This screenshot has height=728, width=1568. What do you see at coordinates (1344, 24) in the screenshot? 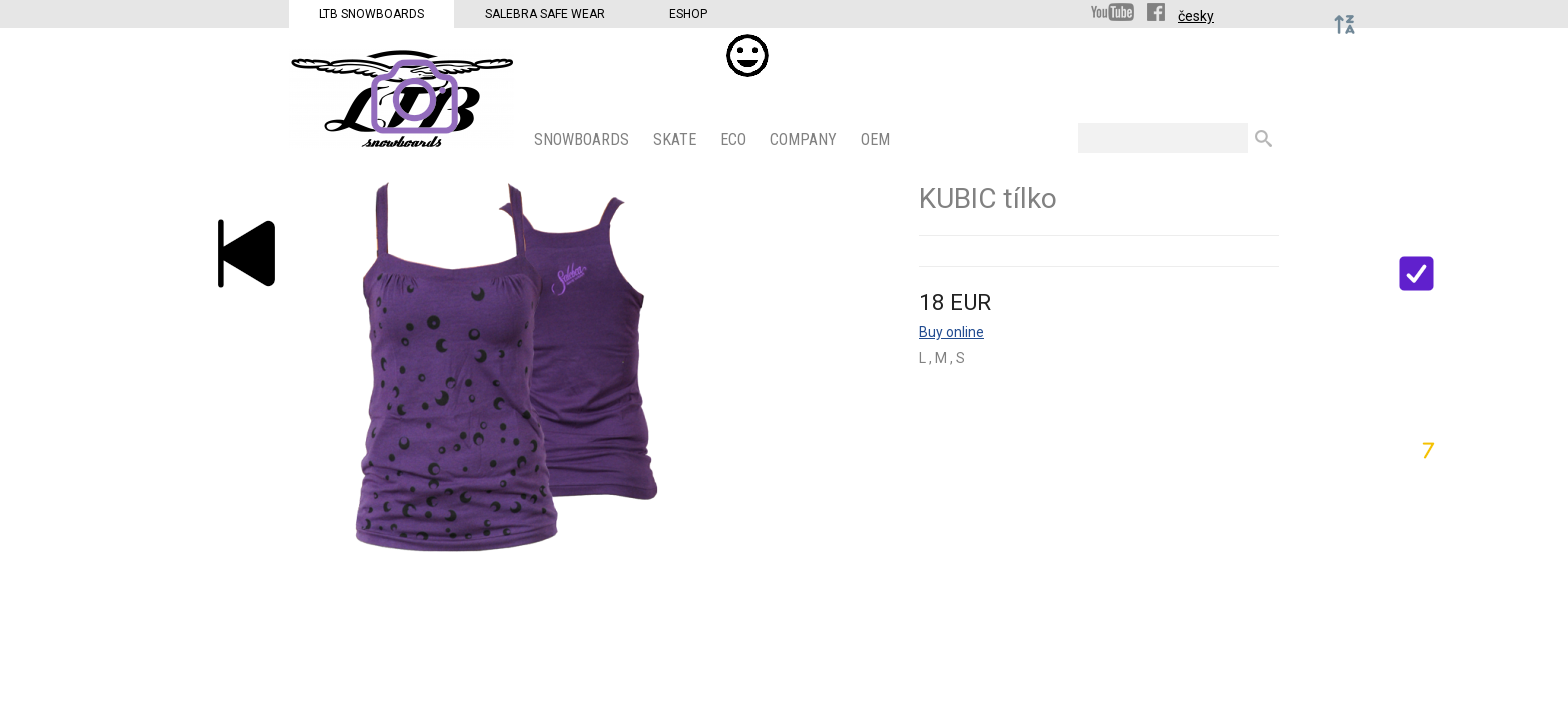
I see `sort items alphabetically from Z to A` at bounding box center [1344, 24].